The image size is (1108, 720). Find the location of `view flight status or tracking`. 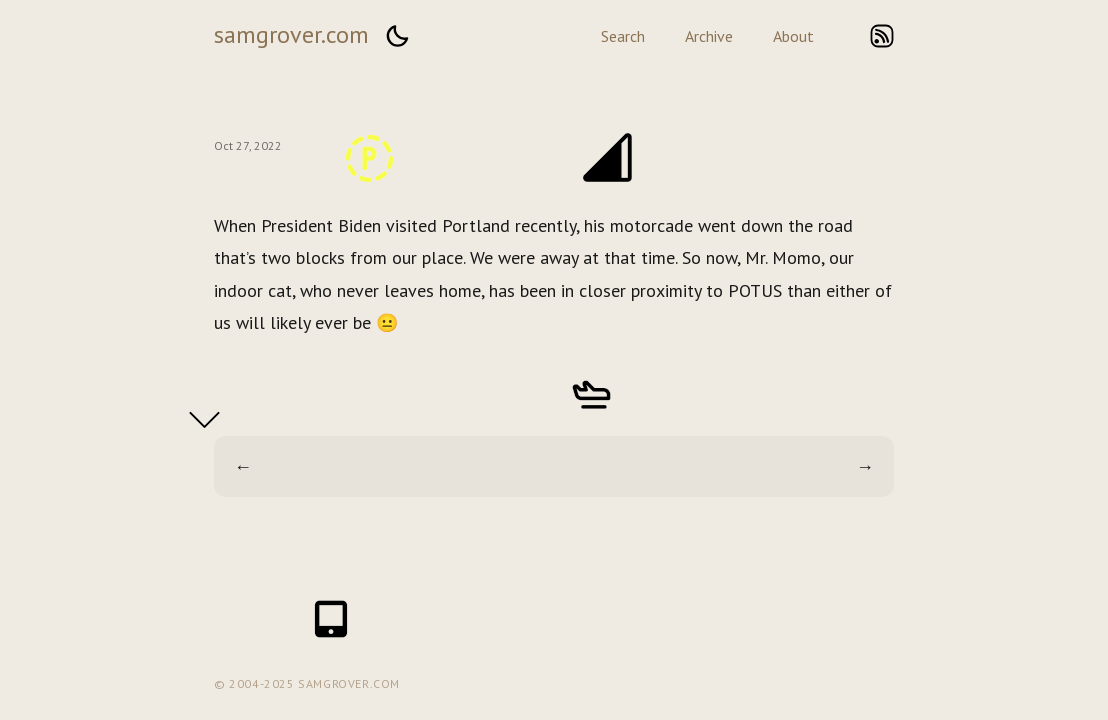

view flight status or tracking is located at coordinates (591, 393).